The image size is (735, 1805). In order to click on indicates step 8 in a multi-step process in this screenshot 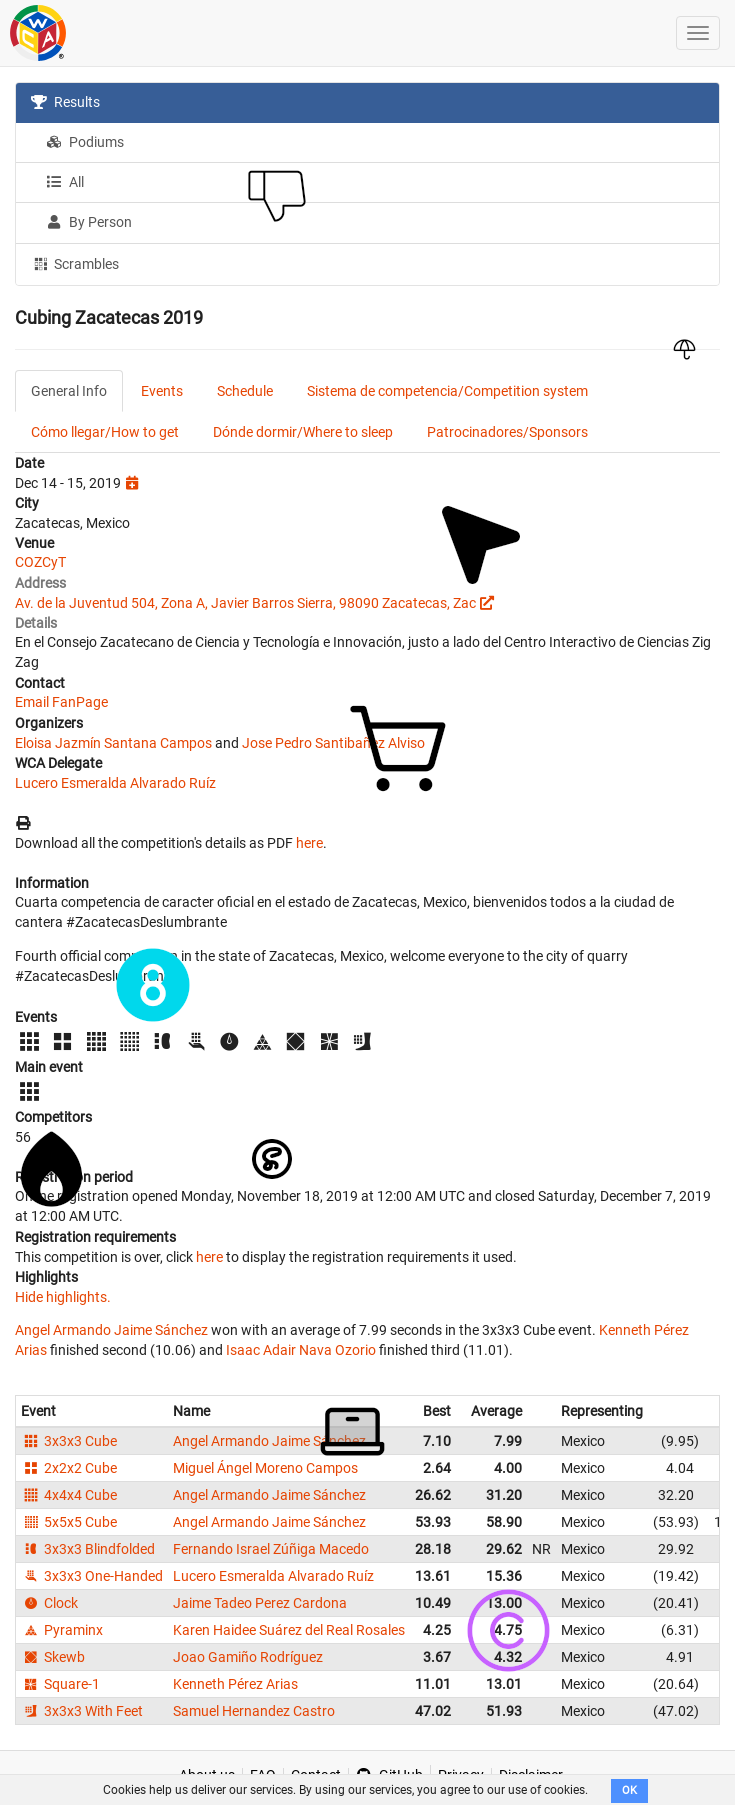, I will do `click(153, 985)`.